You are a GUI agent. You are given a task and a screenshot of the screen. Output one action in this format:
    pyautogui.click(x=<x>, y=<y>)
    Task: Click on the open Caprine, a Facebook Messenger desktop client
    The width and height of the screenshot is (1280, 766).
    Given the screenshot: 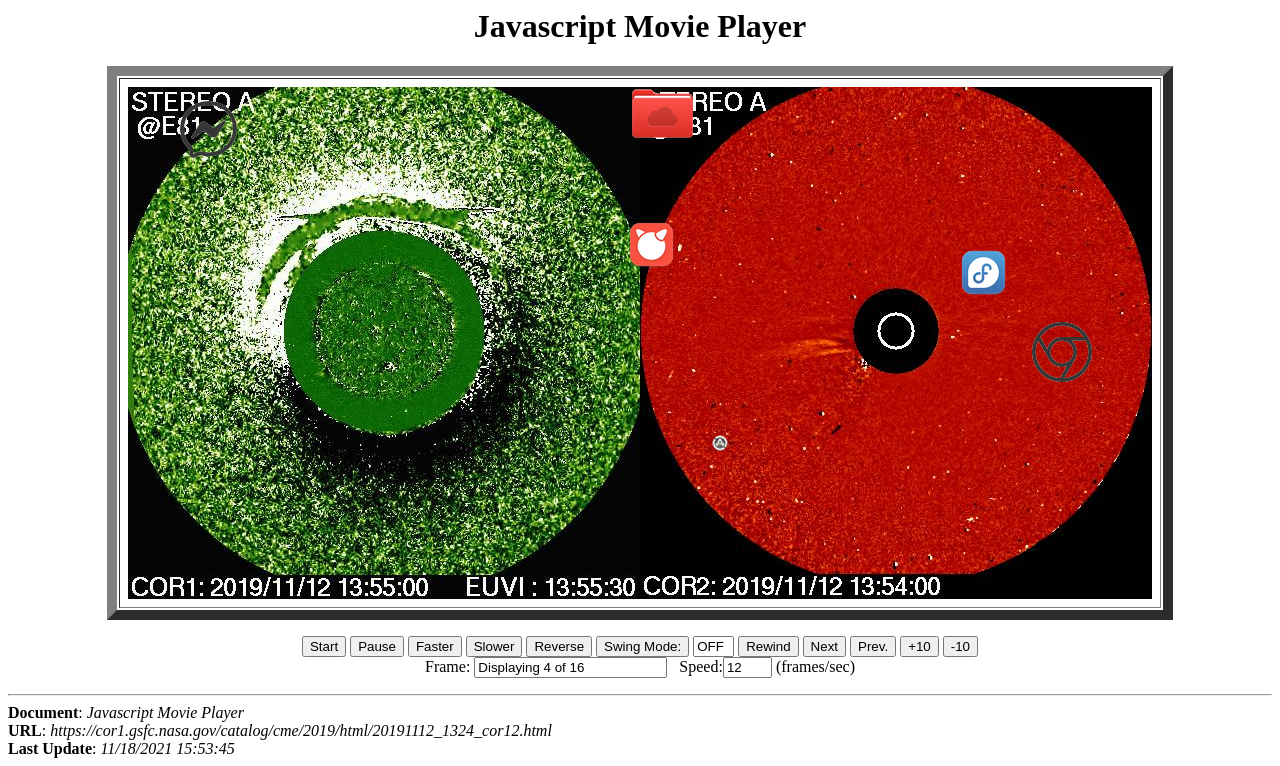 What is the action you would take?
    pyautogui.click(x=208, y=129)
    